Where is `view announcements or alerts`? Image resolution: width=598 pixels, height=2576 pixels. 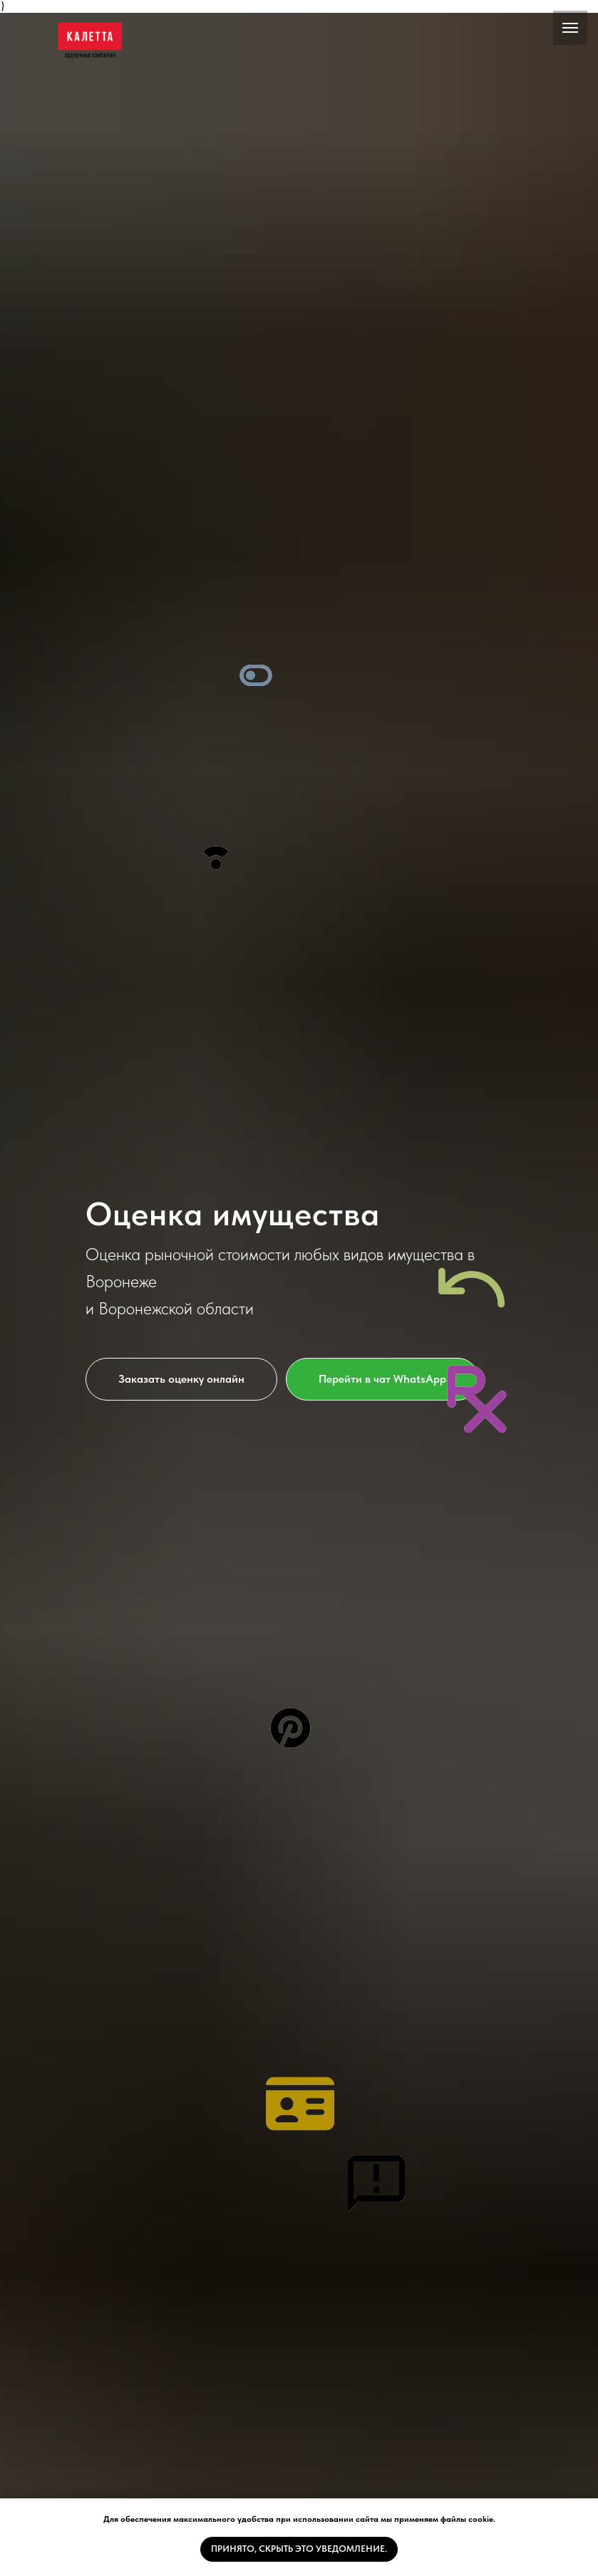
view announcements or alerts is located at coordinates (376, 2184).